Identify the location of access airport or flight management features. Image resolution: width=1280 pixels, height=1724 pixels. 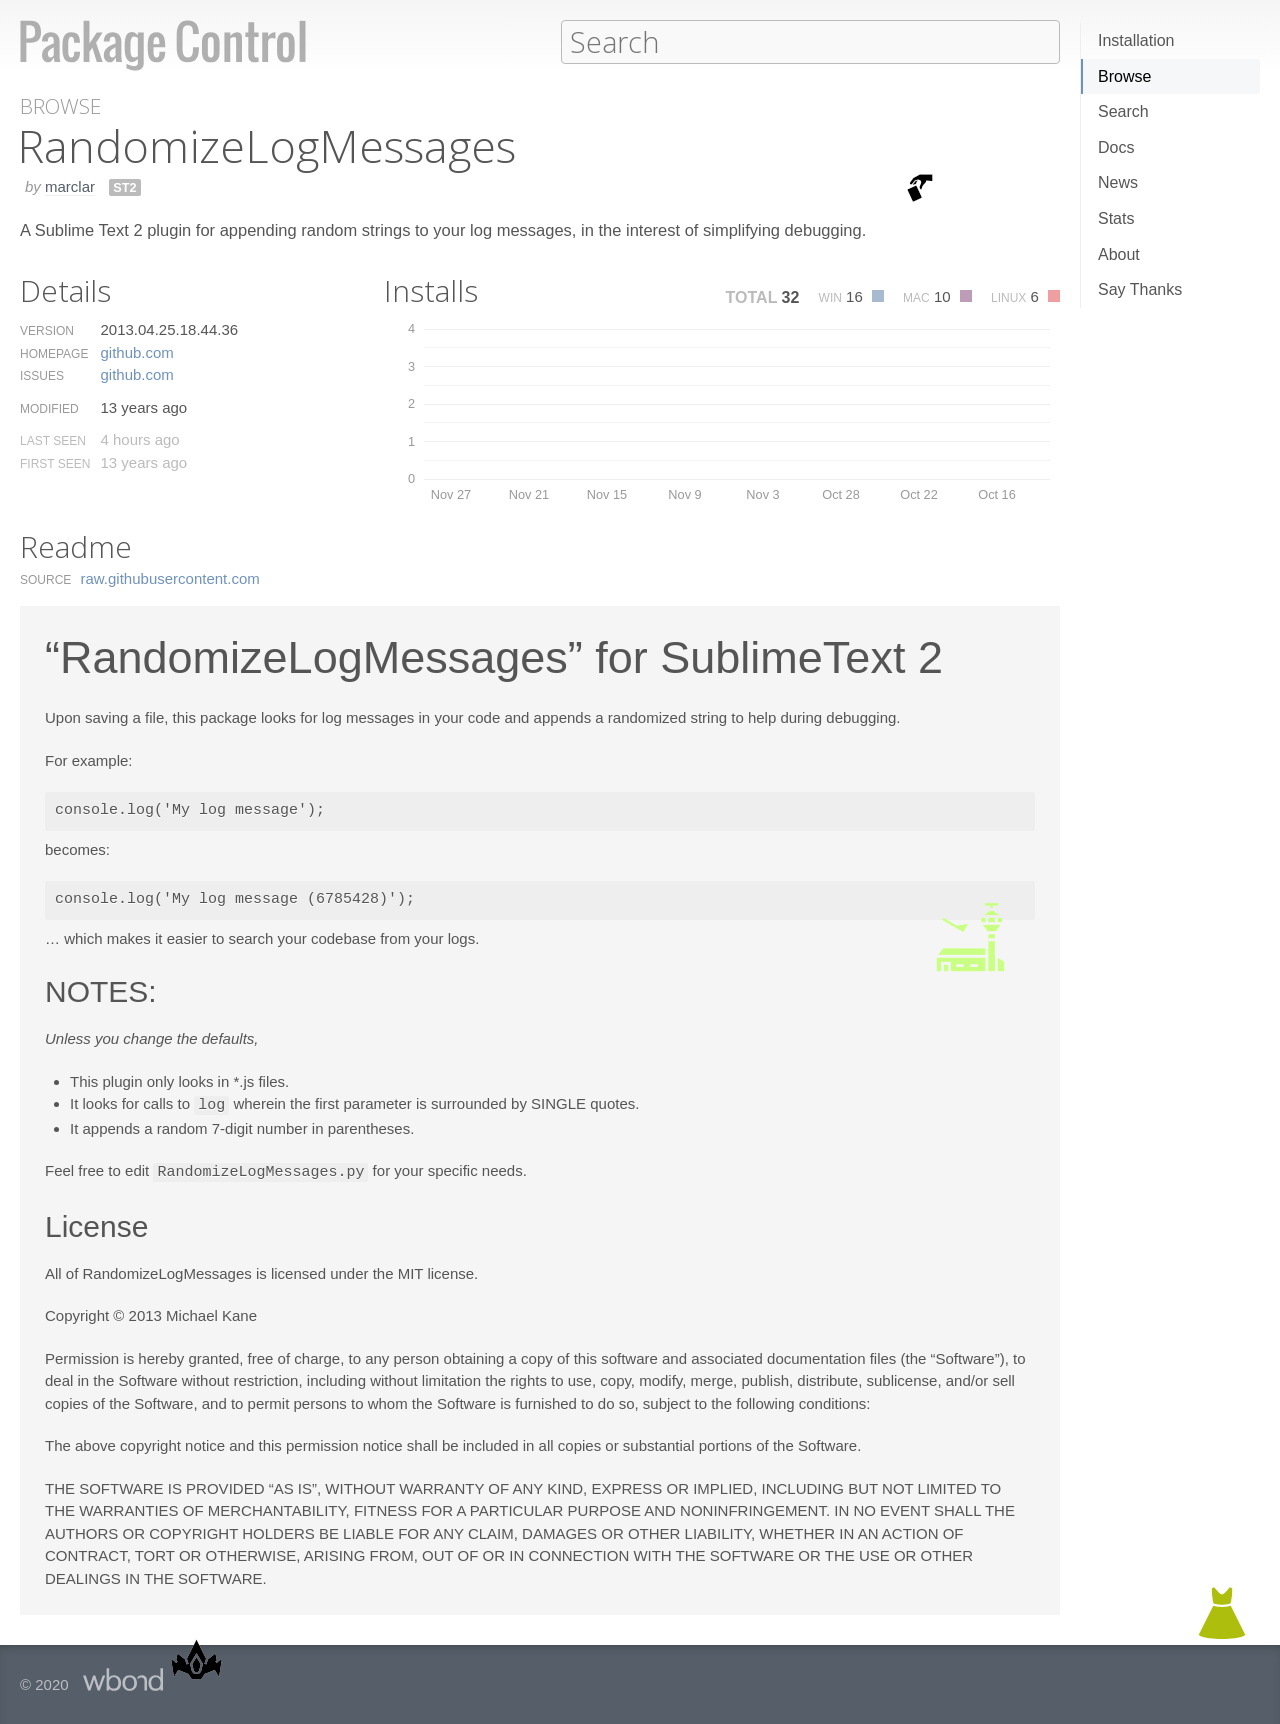
(970, 937).